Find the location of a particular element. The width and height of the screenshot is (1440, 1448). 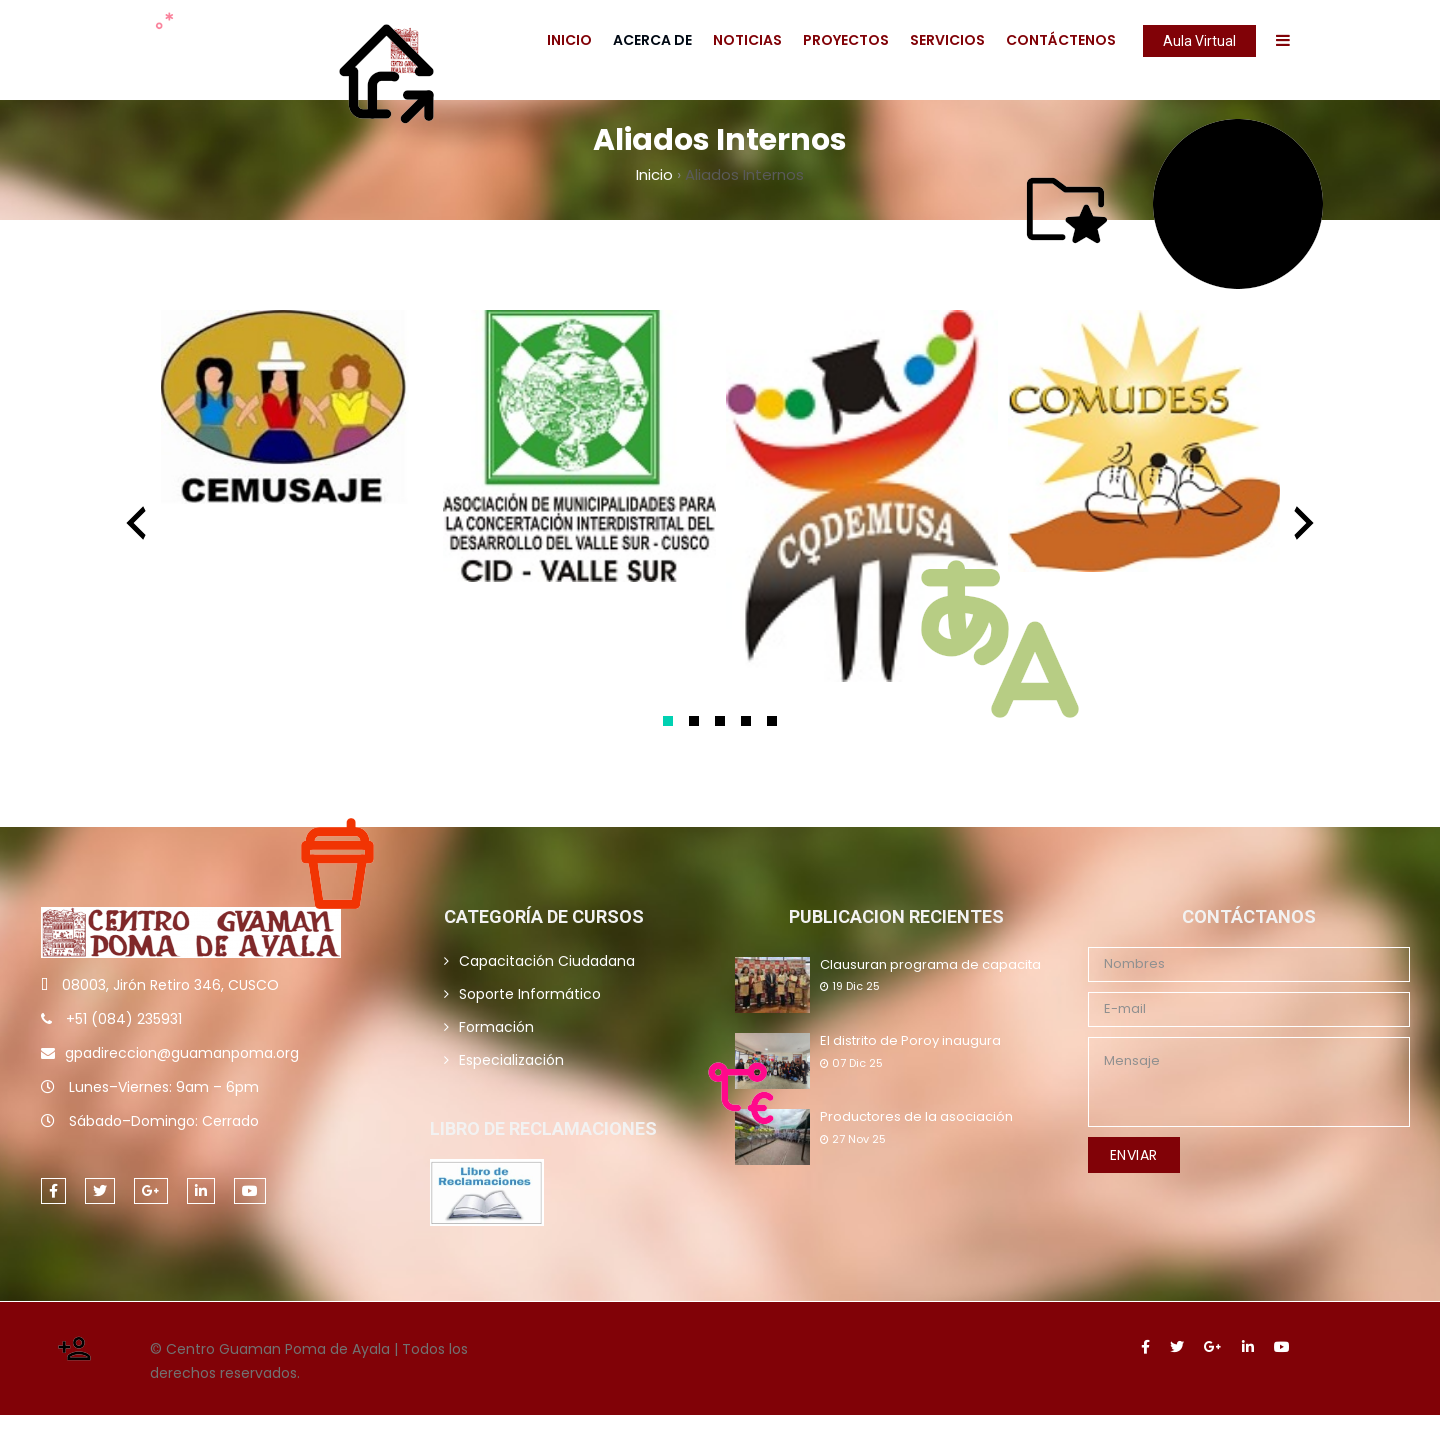

add a new contact is located at coordinates (74, 1348).